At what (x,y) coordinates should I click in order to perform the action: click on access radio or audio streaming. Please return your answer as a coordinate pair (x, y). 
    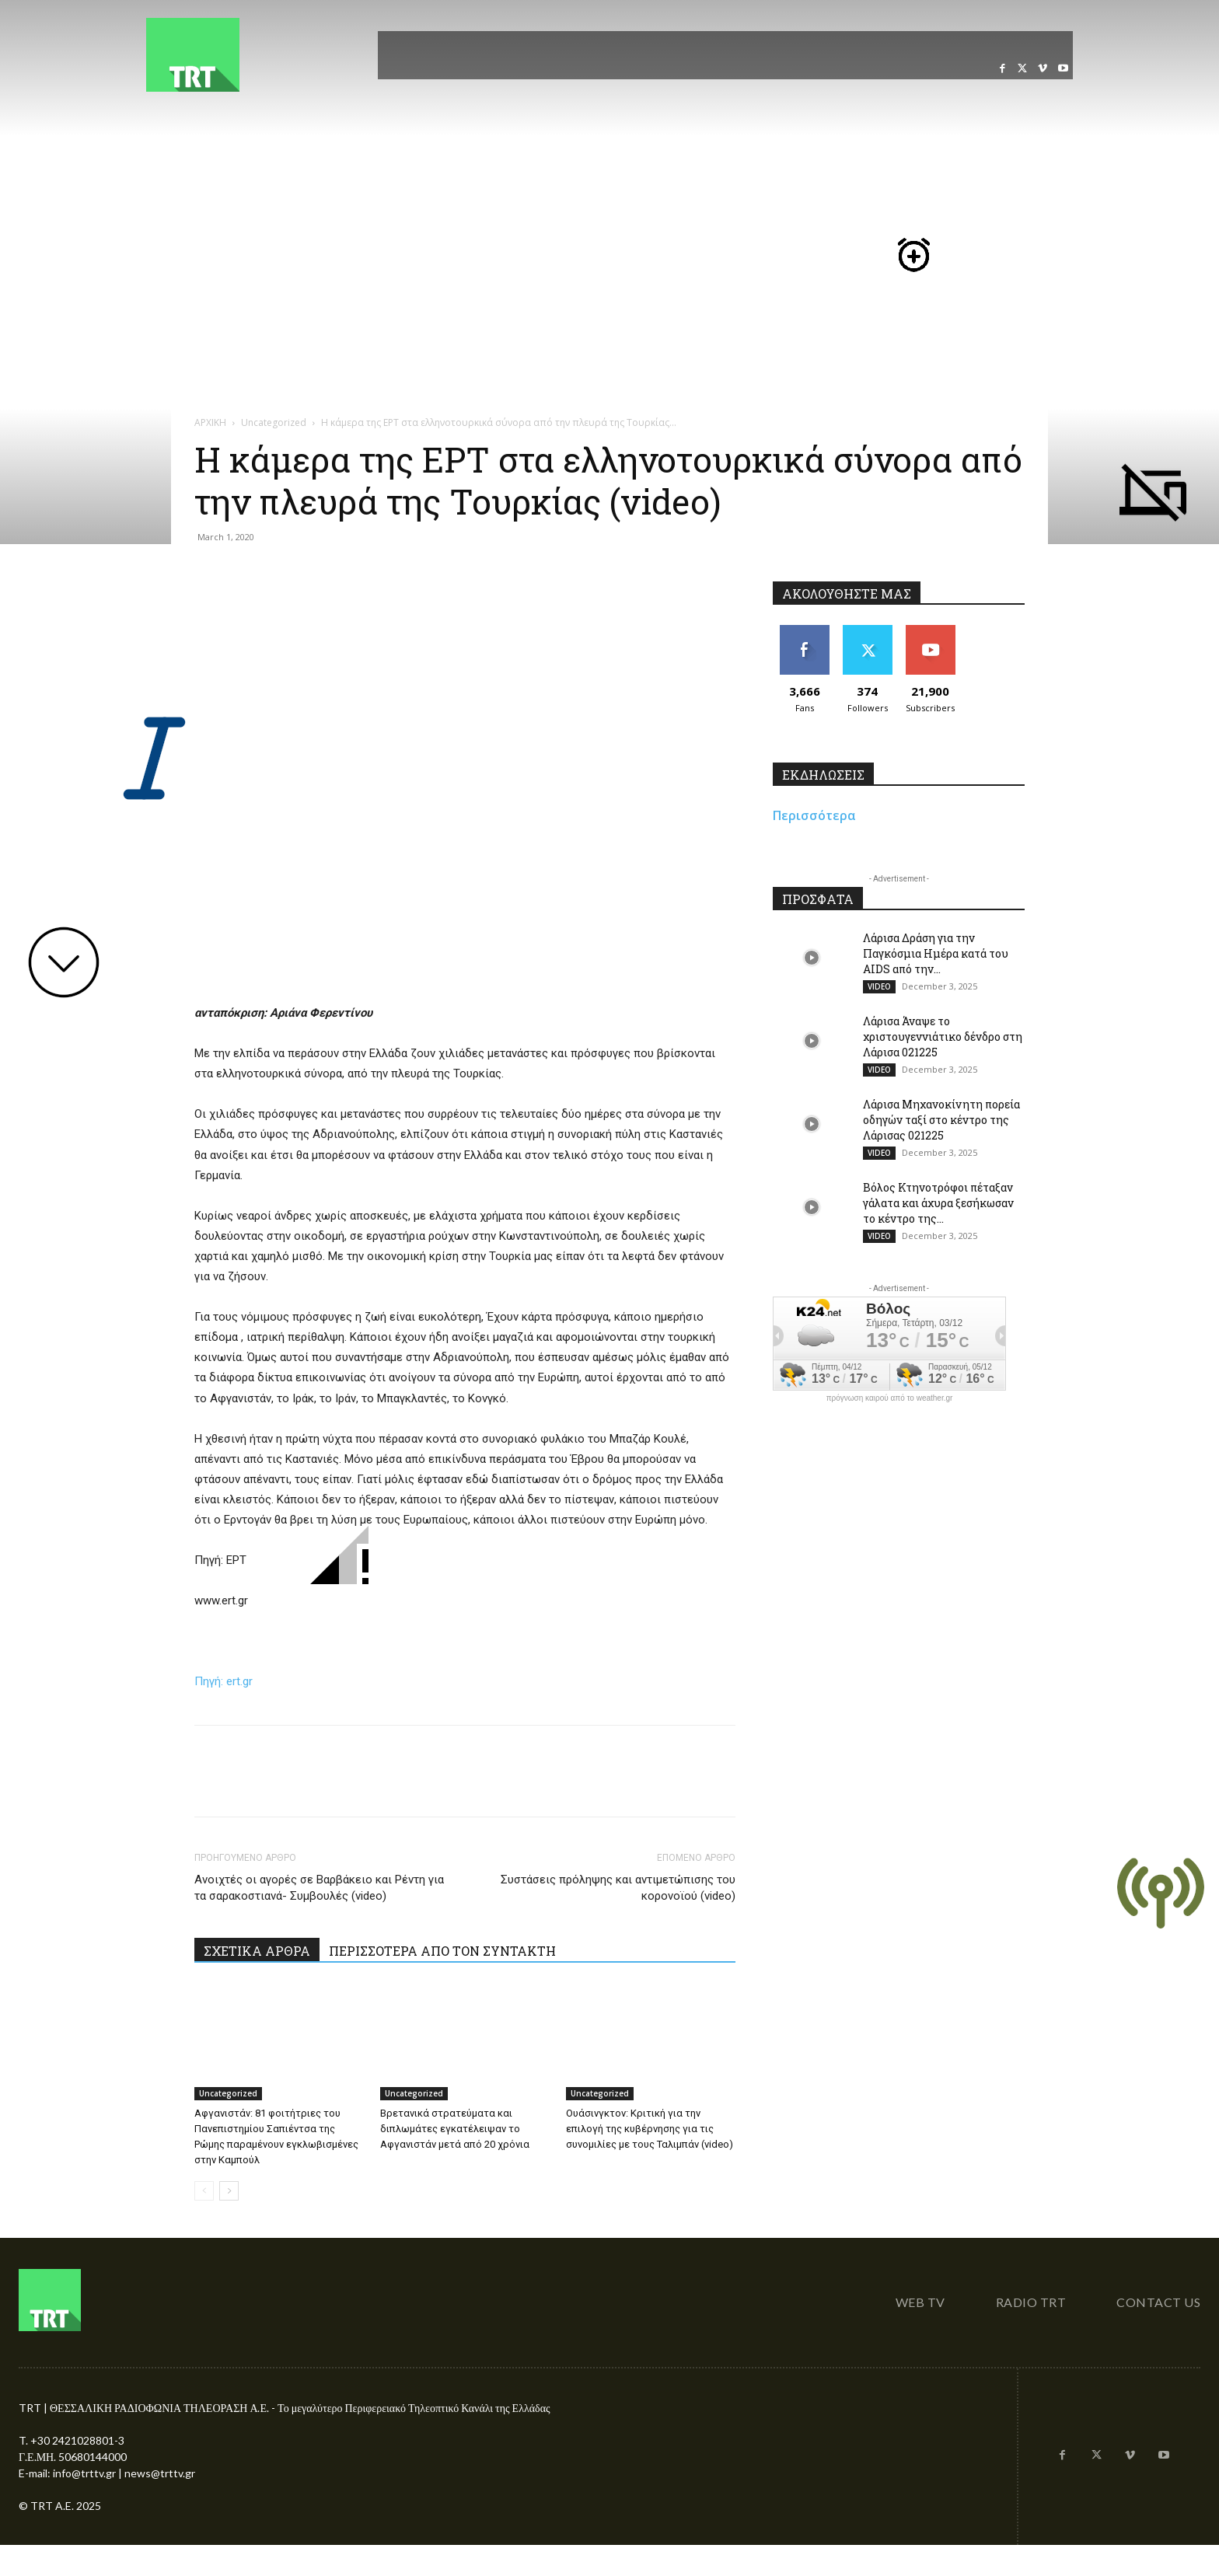
    Looking at the image, I should click on (1161, 1891).